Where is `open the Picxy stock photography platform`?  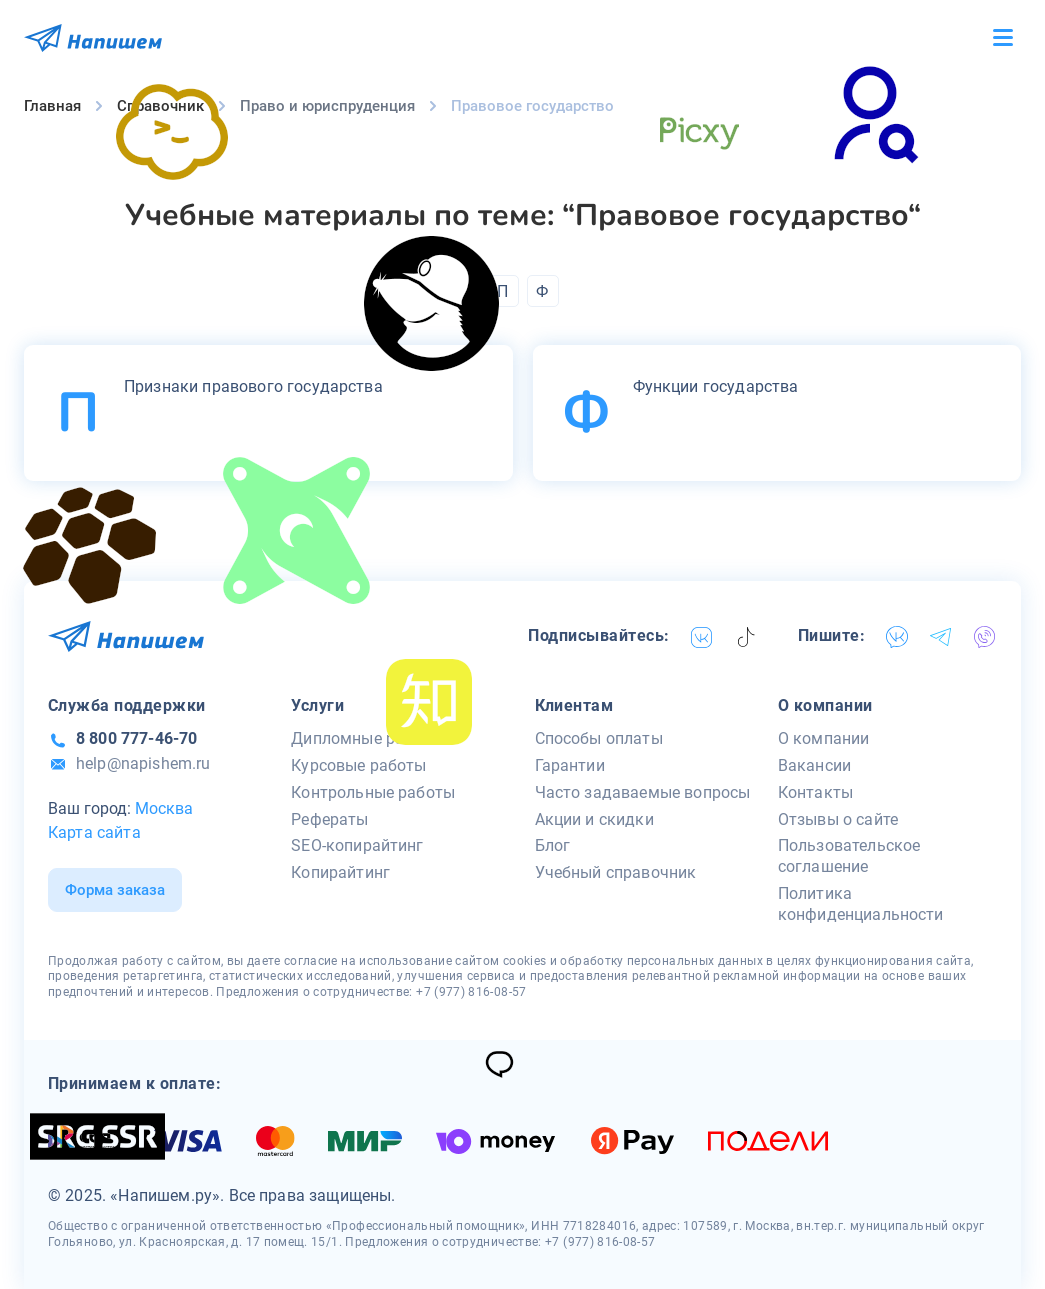
open the Picxy stock photography platform is located at coordinates (699, 133).